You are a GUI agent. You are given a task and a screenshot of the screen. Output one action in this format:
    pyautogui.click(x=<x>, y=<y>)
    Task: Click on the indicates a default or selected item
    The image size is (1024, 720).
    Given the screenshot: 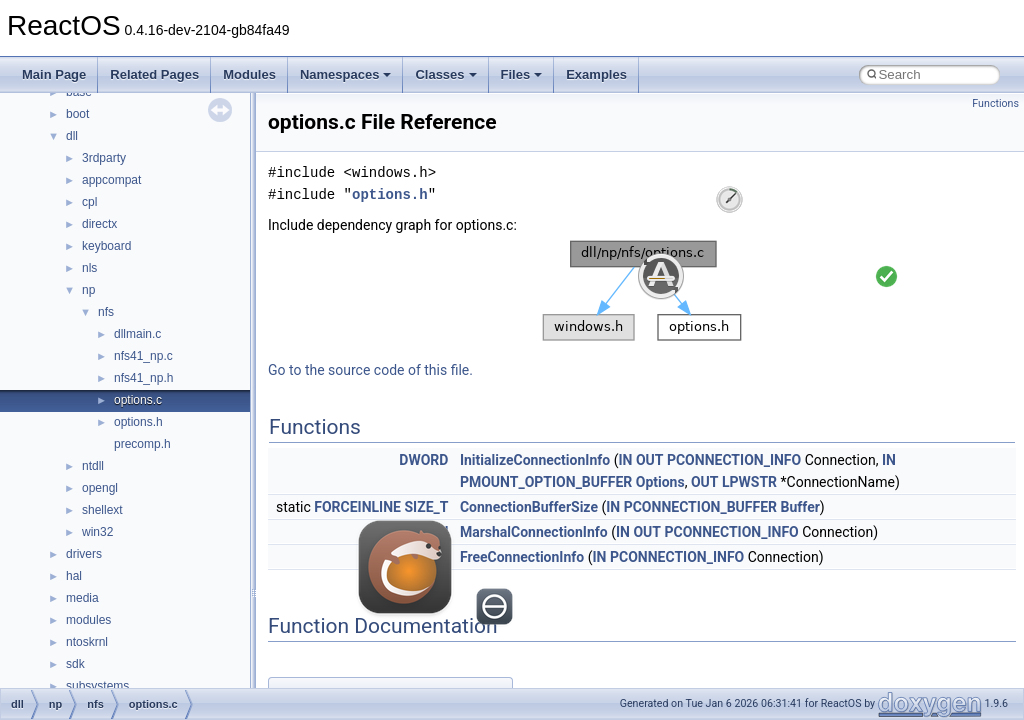 What is the action you would take?
    pyautogui.click(x=886, y=276)
    